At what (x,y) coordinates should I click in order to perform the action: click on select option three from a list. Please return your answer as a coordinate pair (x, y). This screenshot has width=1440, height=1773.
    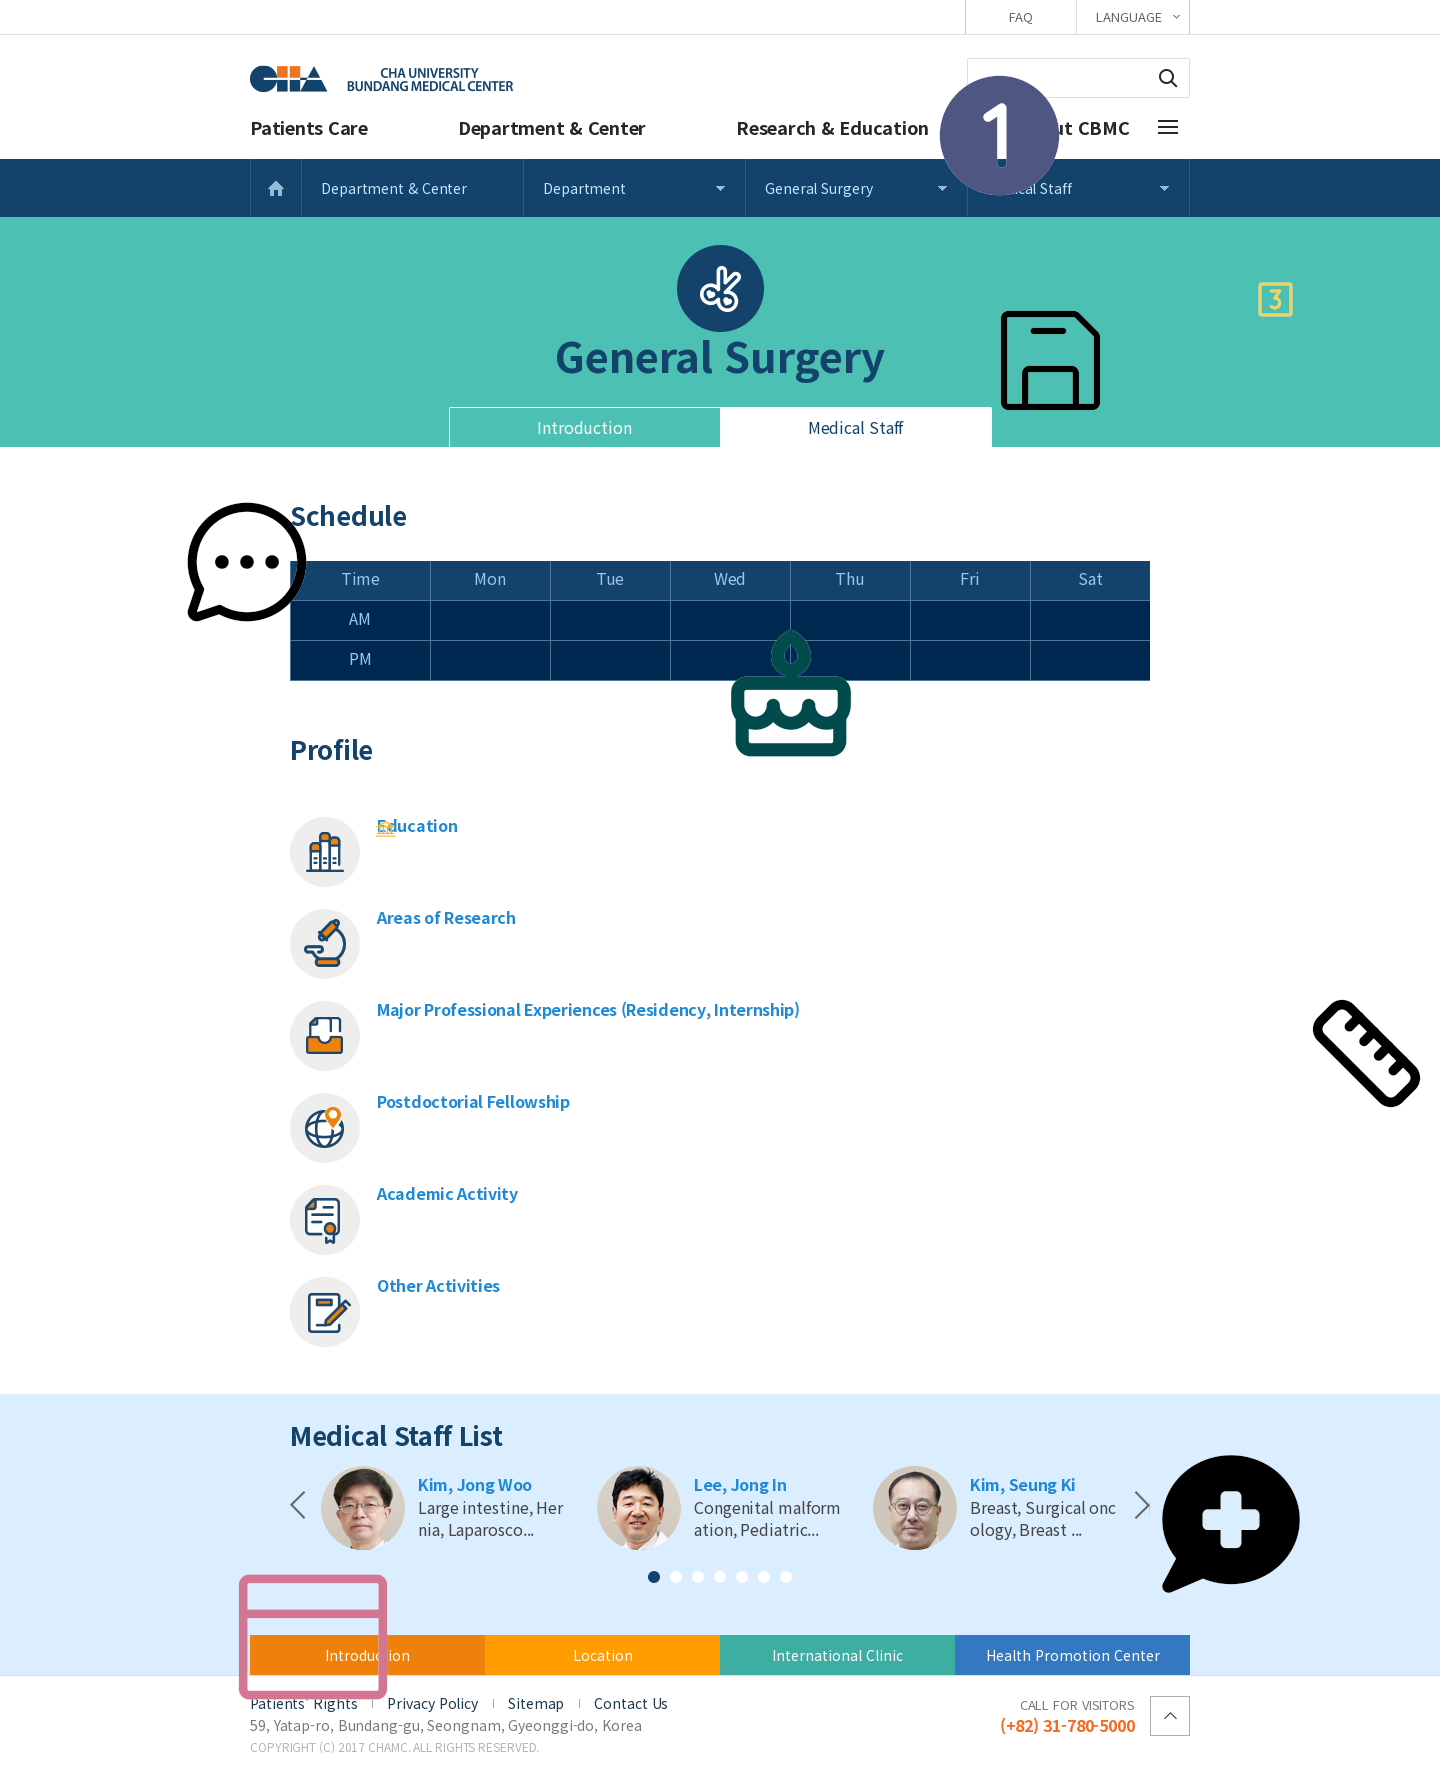
    Looking at the image, I should click on (1275, 299).